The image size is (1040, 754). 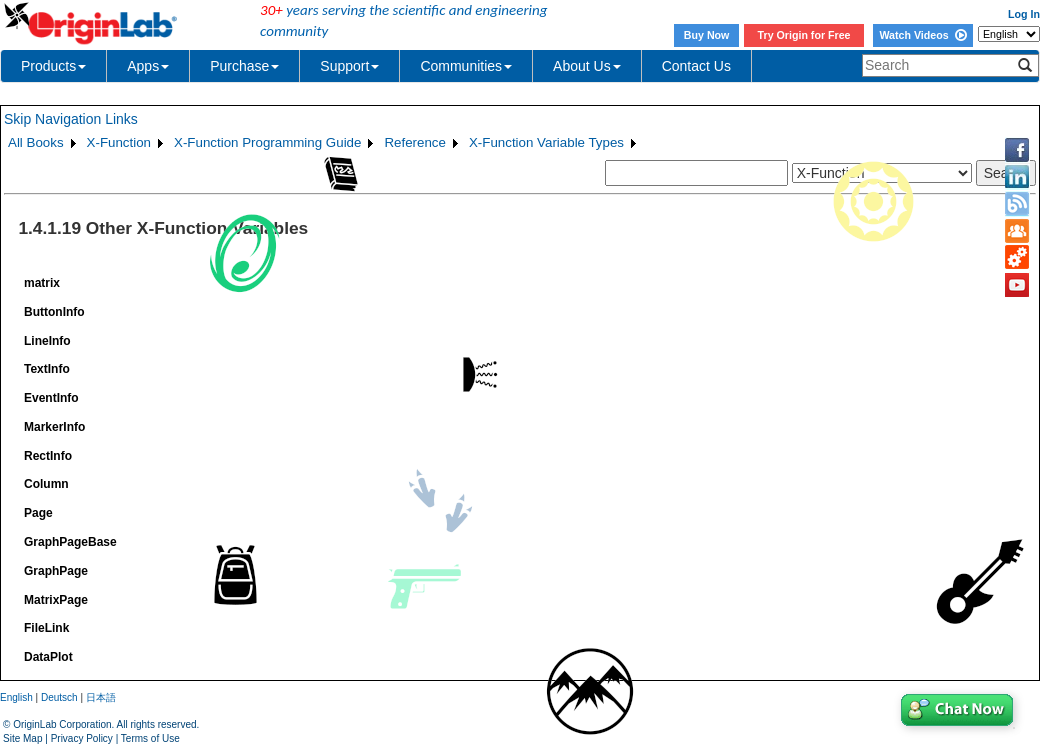 What do you see at coordinates (440, 500) in the screenshot?
I see `indicates dinosaur or velociraptor content in a game` at bounding box center [440, 500].